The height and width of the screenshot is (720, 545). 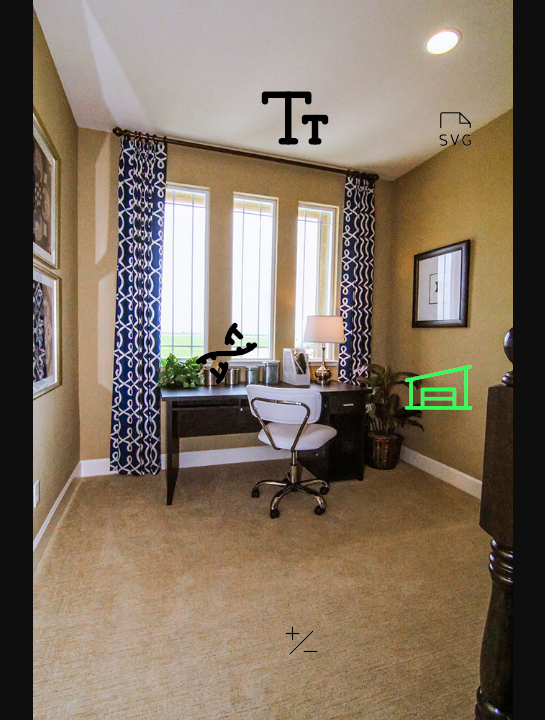 What do you see at coordinates (438, 389) in the screenshot?
I see `access warehouse or storage inventory` at bounding box center [438, 389].